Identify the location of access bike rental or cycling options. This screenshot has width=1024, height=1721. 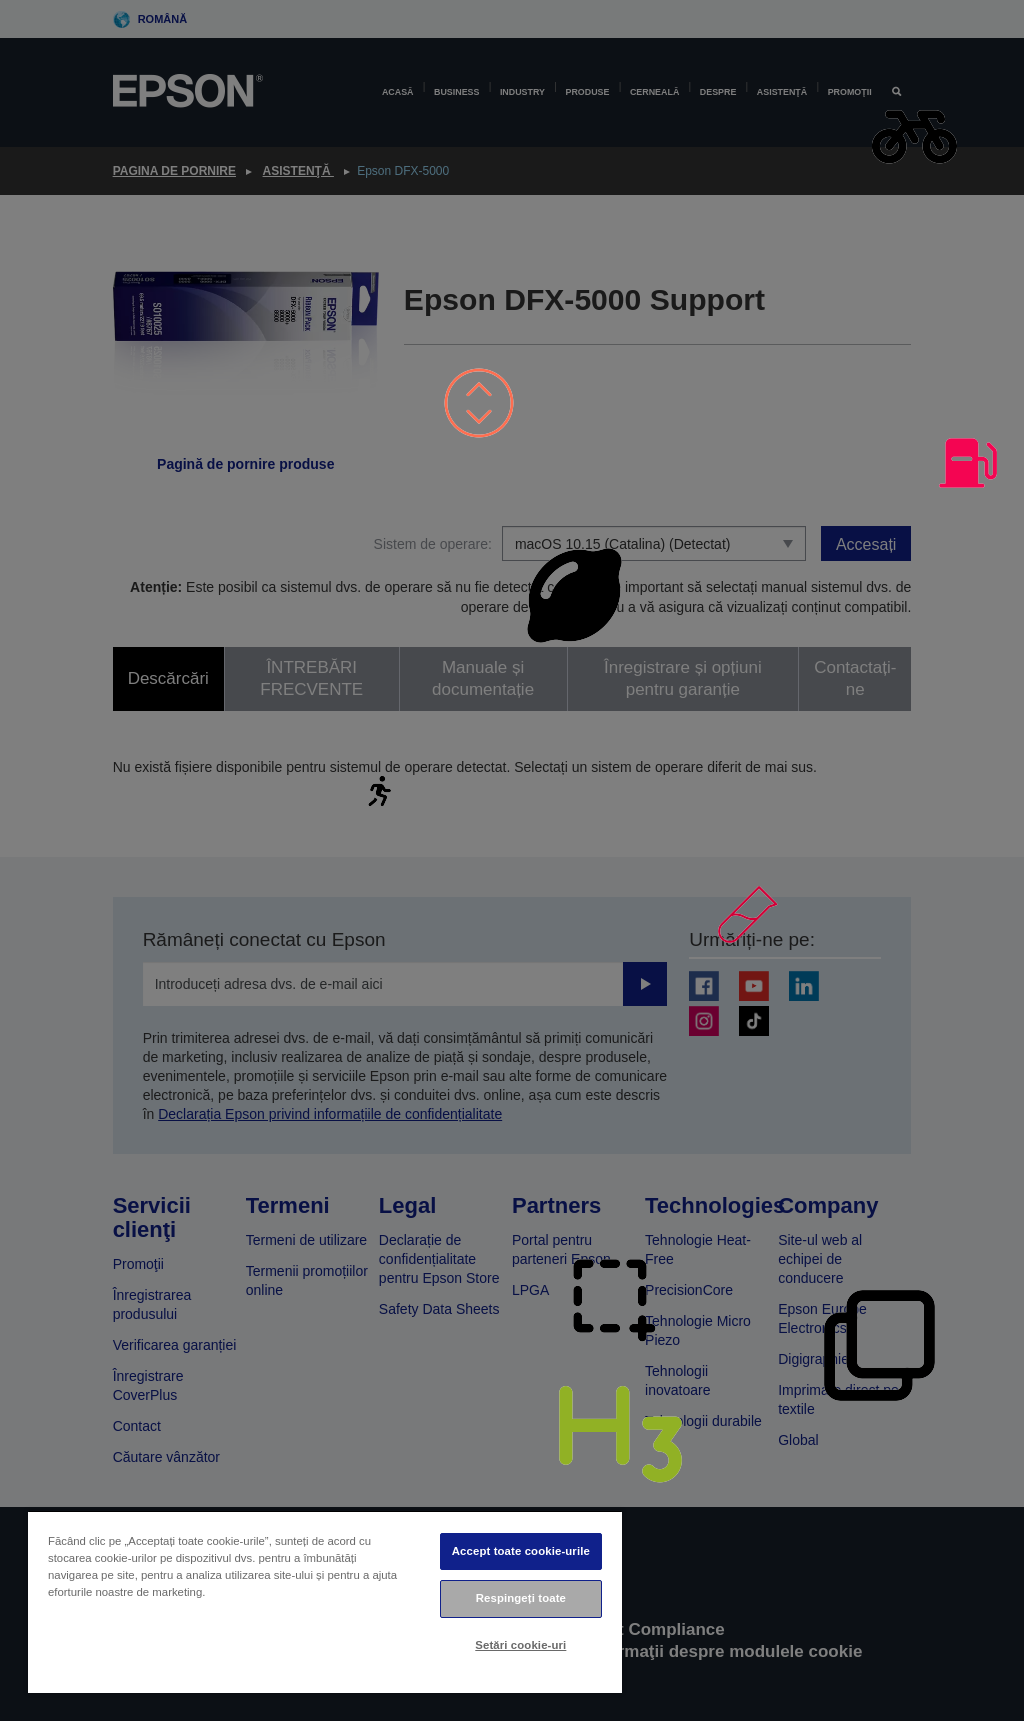
(914, 135).